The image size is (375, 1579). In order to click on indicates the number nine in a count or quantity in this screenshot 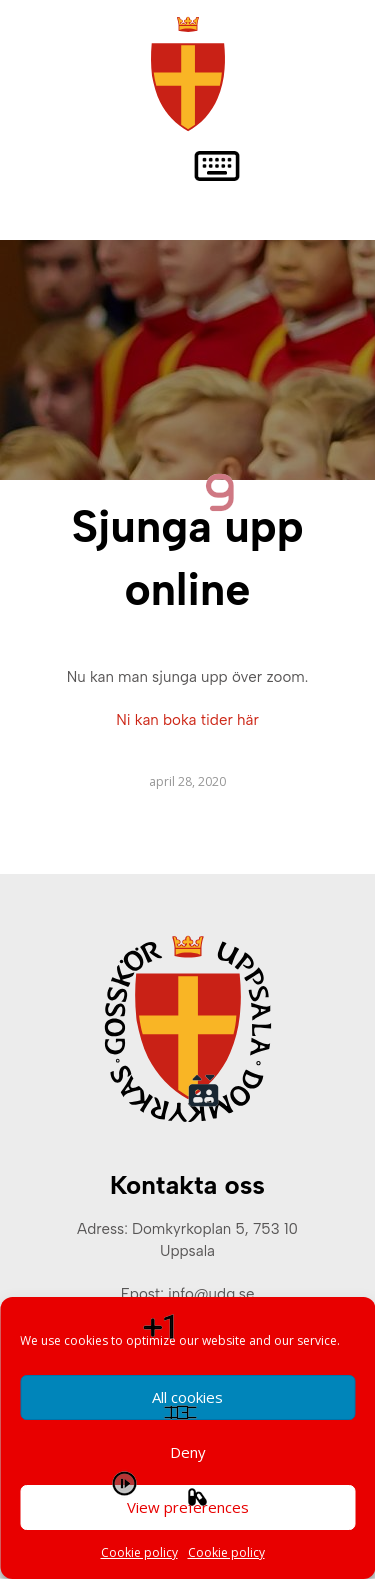, I will do `click(220, 492)`.